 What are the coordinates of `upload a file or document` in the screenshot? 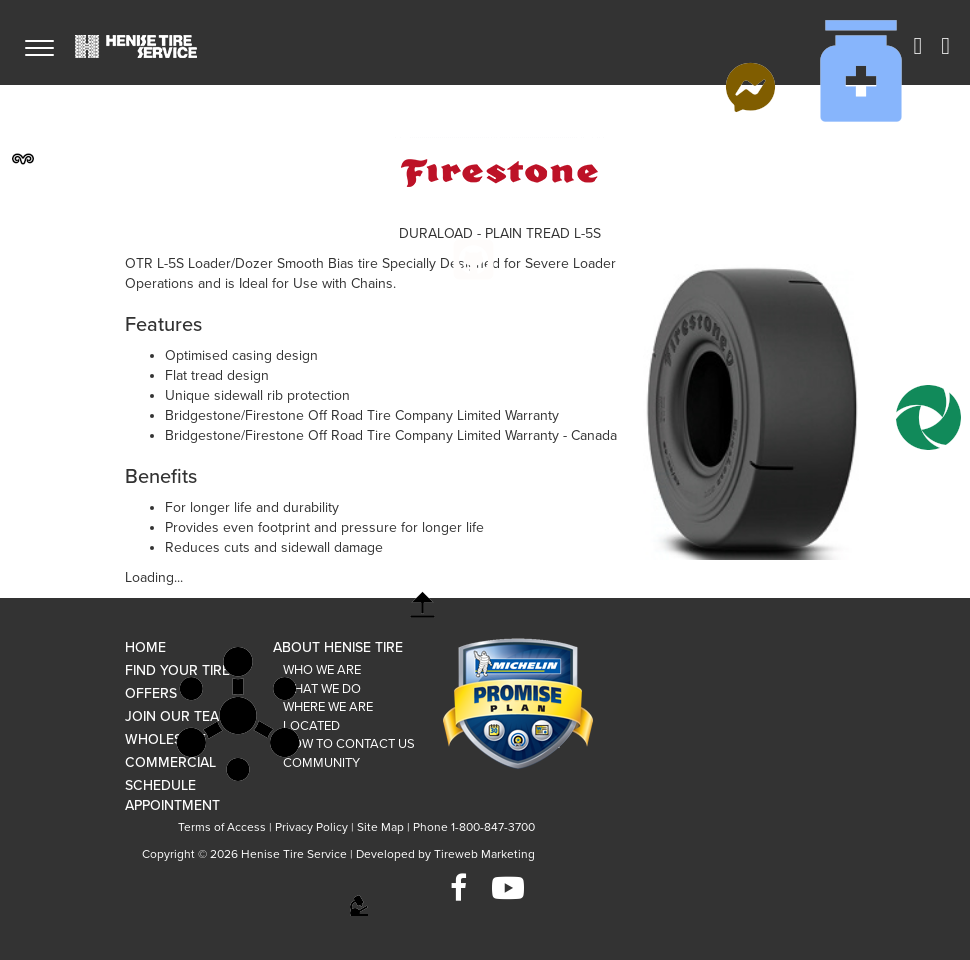 It's located at (422, 605).